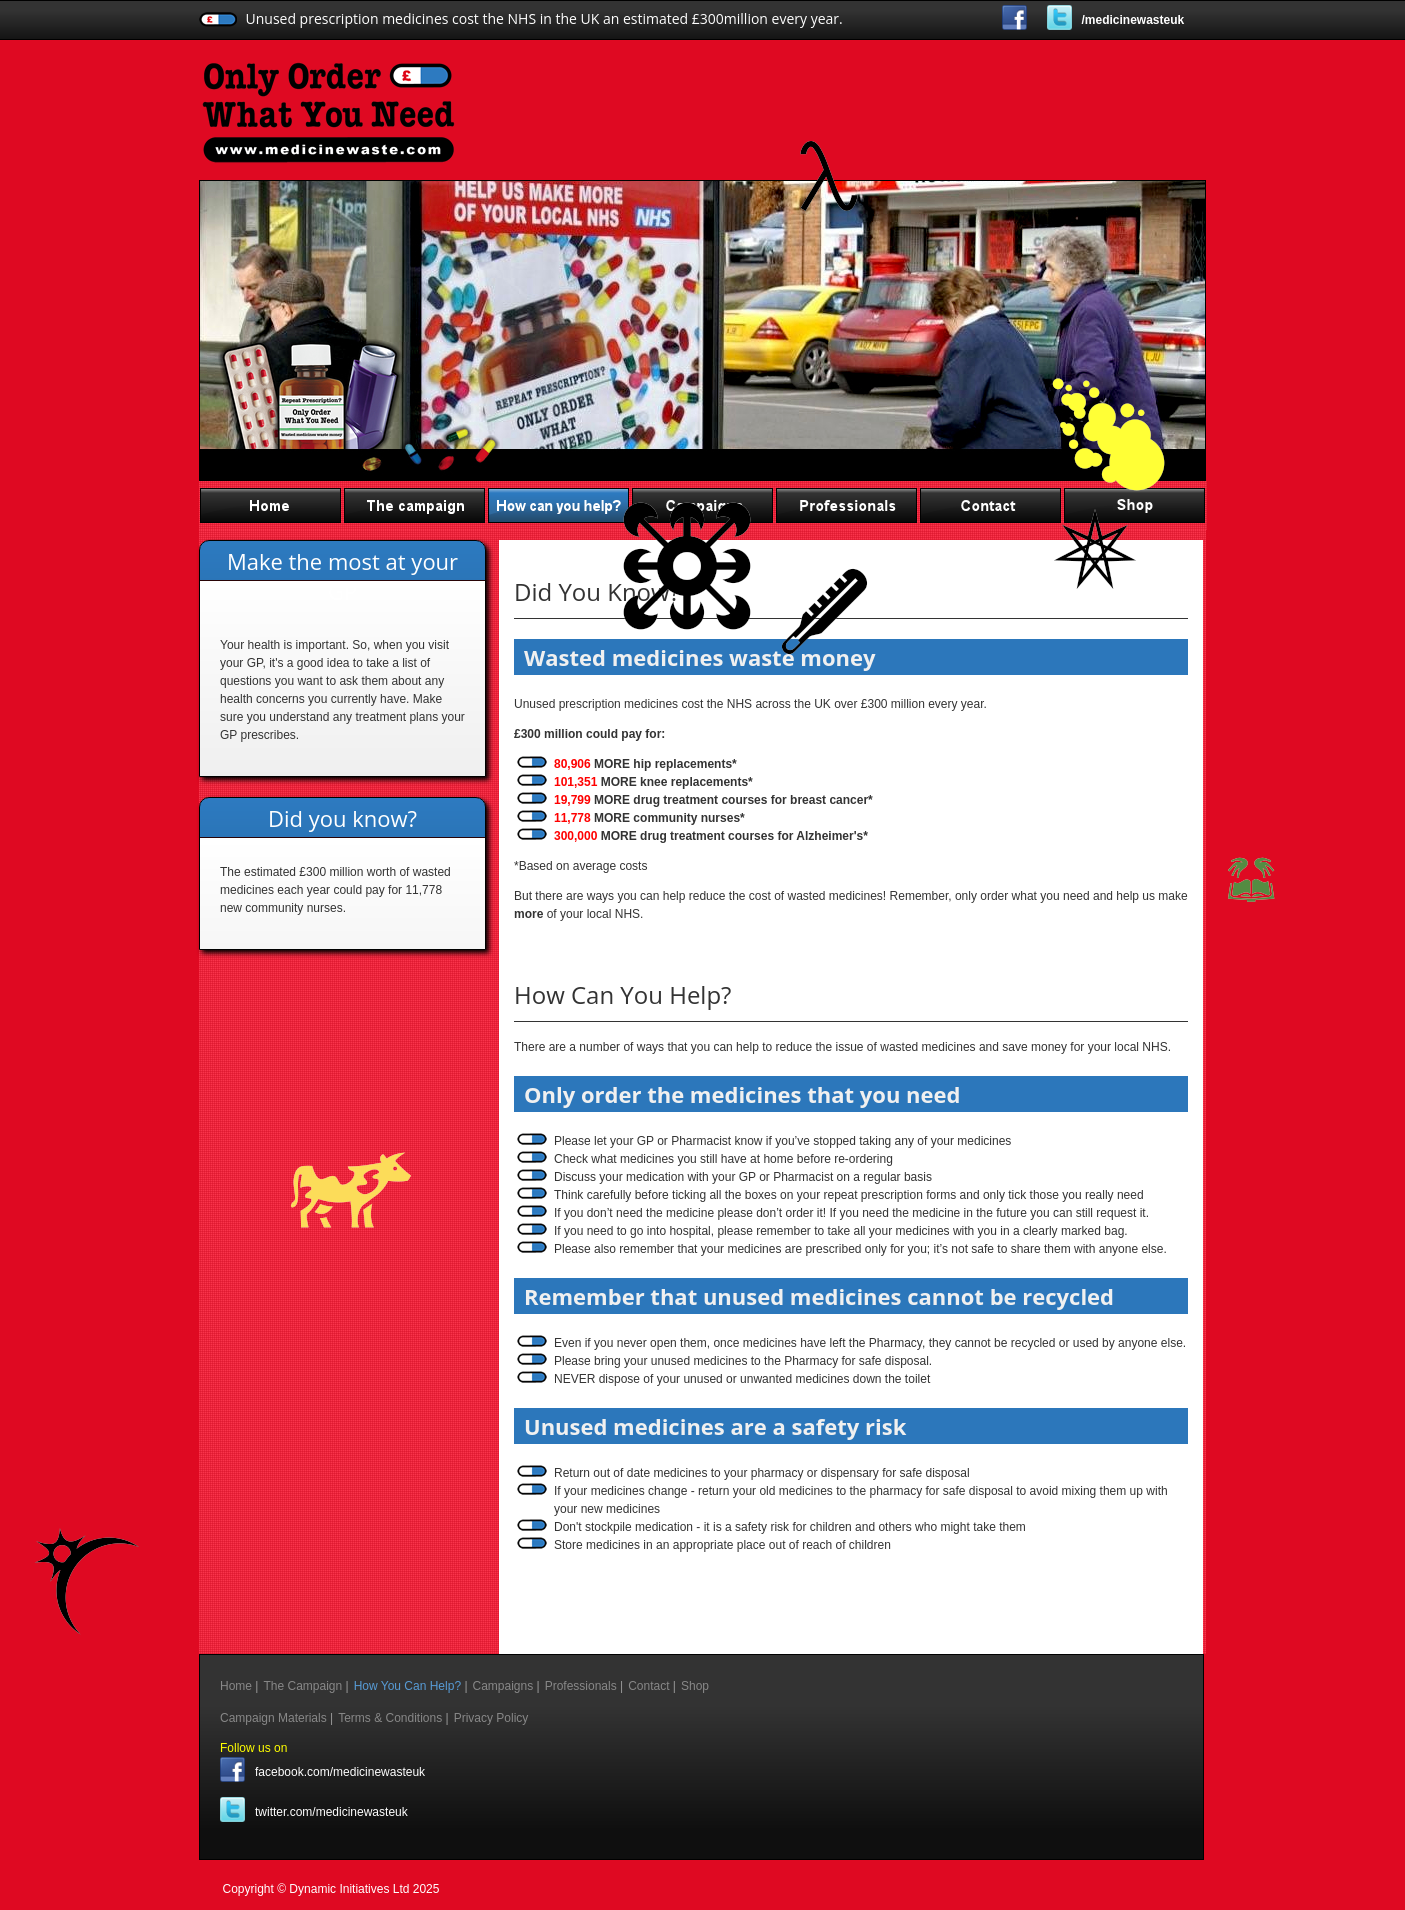 Image resolution: width=1405 pixels, height=1910 pixels. I want to click on access farm or livestock management features, so click(351, 1190).